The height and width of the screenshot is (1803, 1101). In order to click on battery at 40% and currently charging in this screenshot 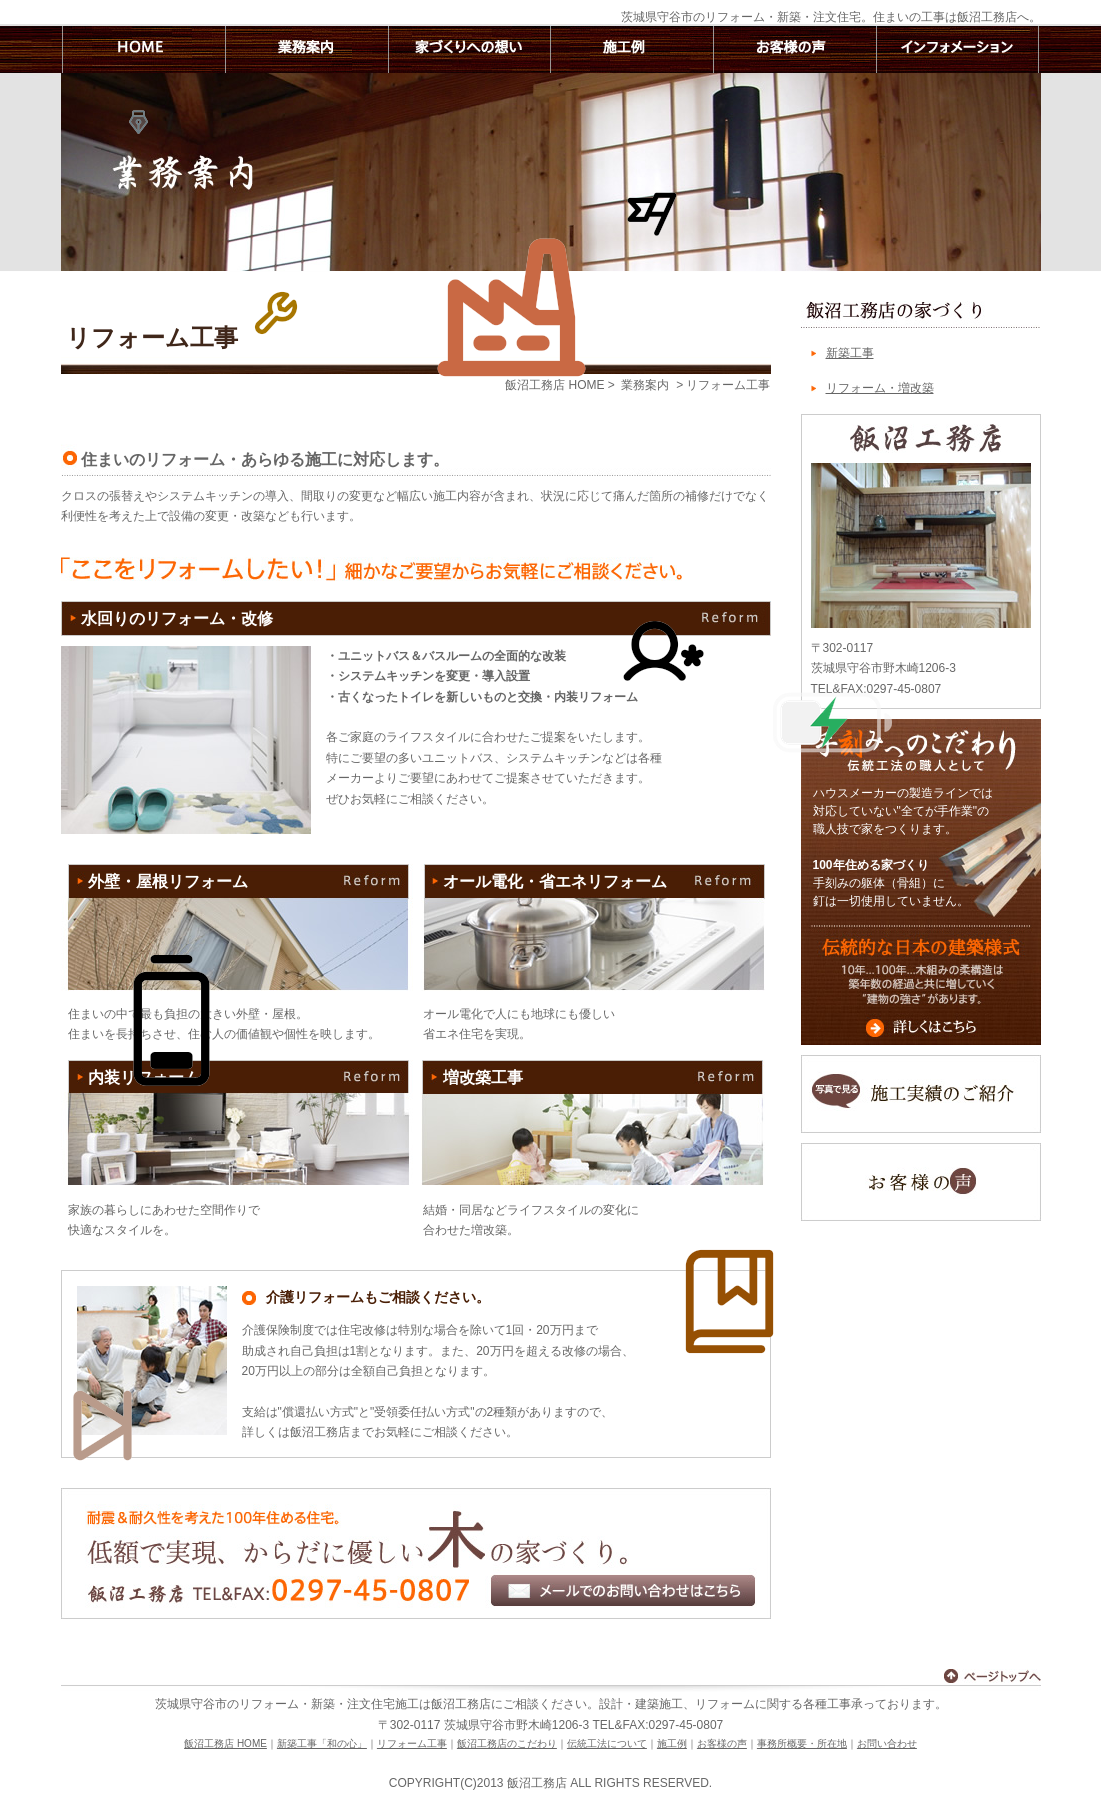, I will do `click(832, 722)`.